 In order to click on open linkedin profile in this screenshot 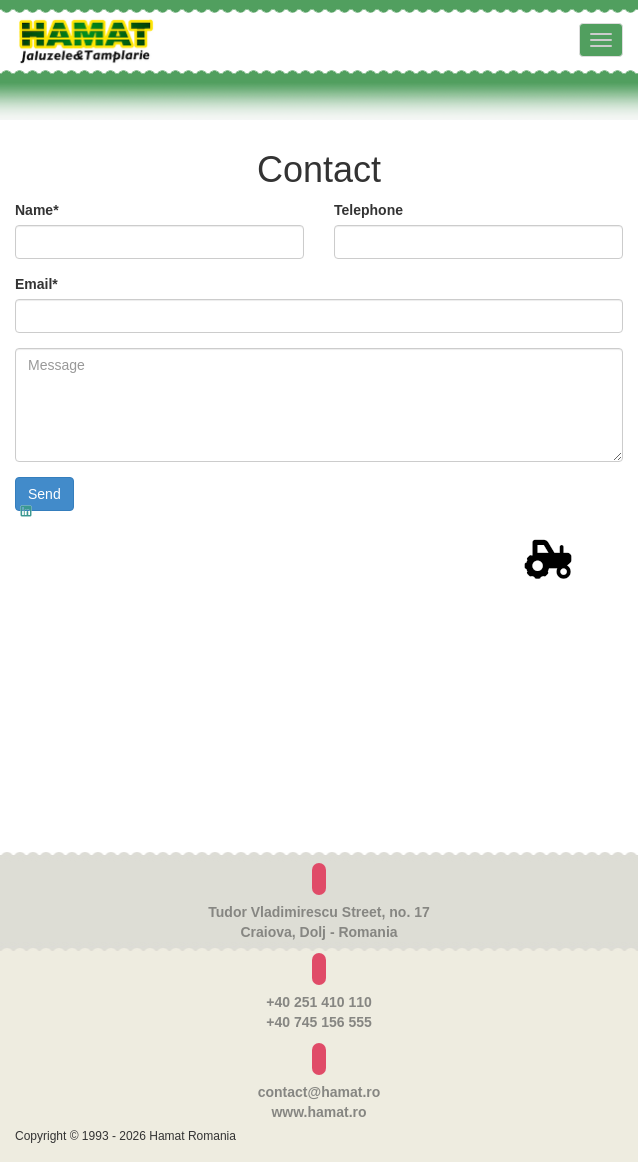, I will do `click(26, 511)`.